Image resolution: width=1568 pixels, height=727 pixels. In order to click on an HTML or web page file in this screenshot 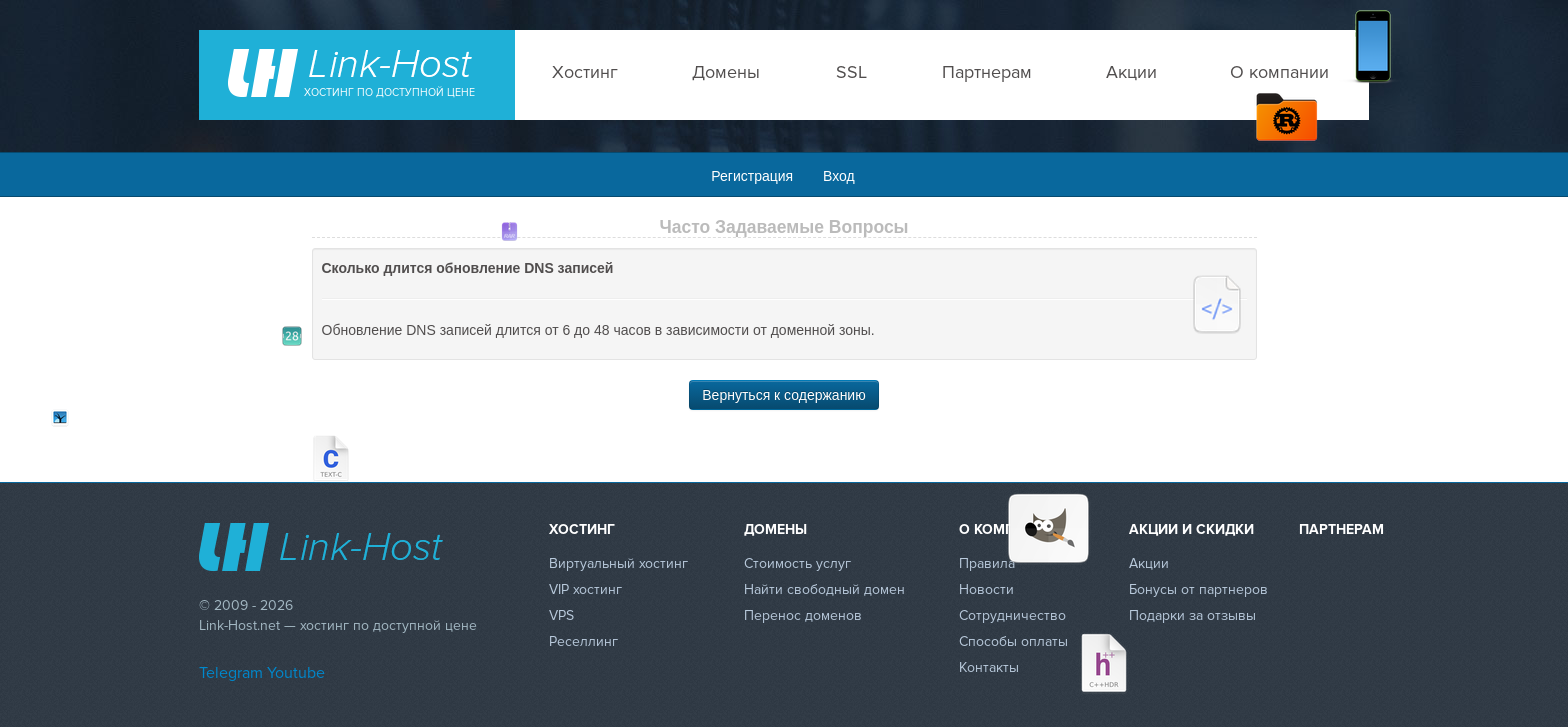, I will do `click(1217, 304)`.